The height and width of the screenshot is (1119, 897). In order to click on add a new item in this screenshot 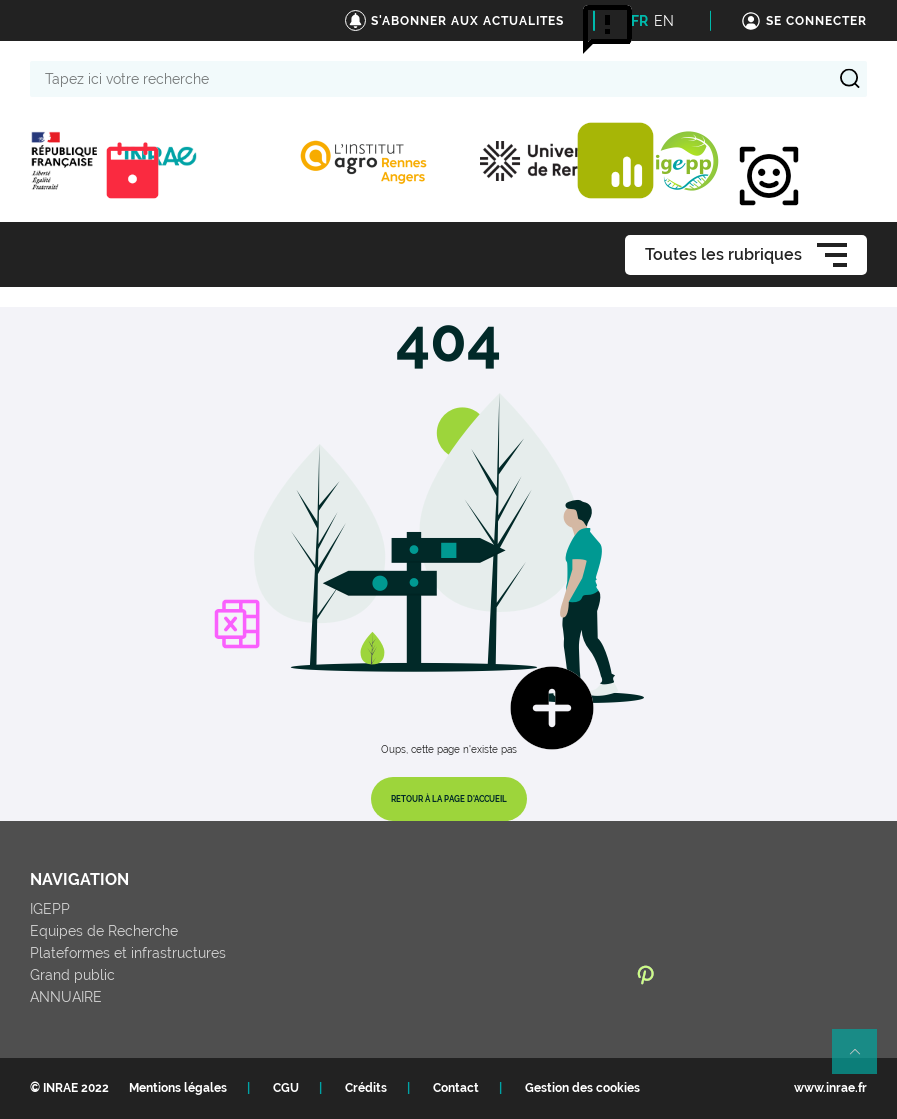, I will do `click(552, 708)`.